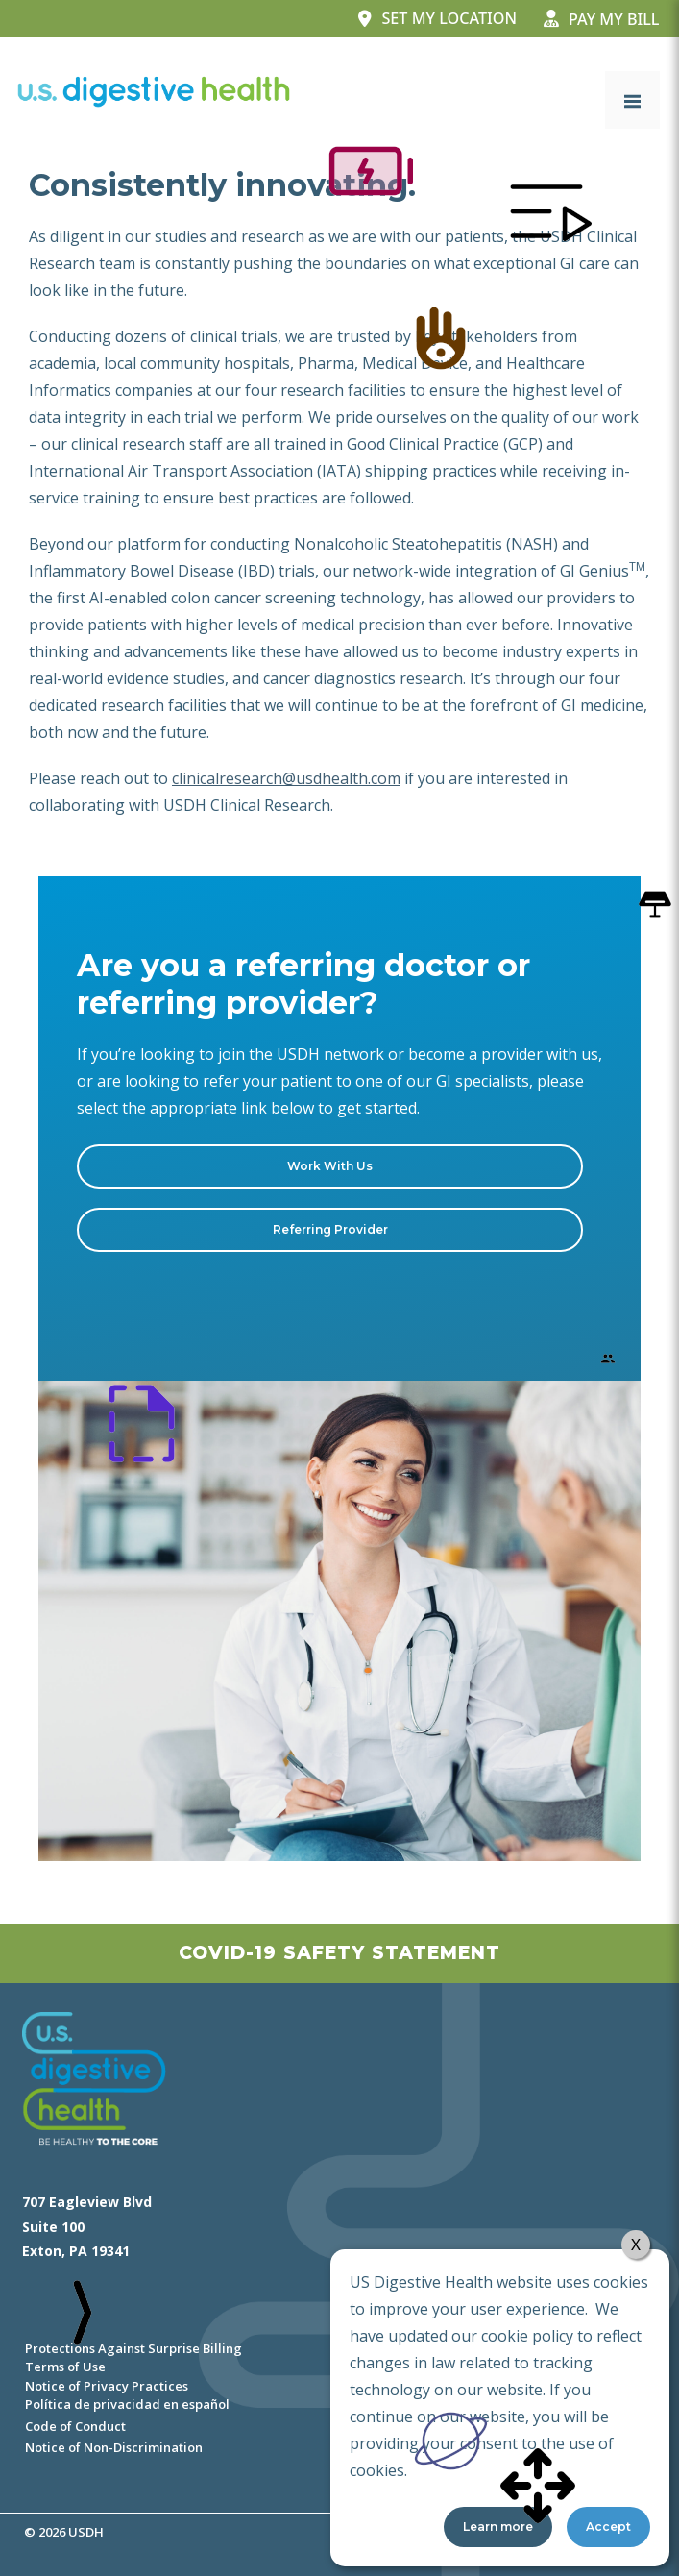 This screenshot has height=2576, width=679. Describe the element at coordinates (546, 211) in the screenshot. I see `view media queue or playlist` at that location.